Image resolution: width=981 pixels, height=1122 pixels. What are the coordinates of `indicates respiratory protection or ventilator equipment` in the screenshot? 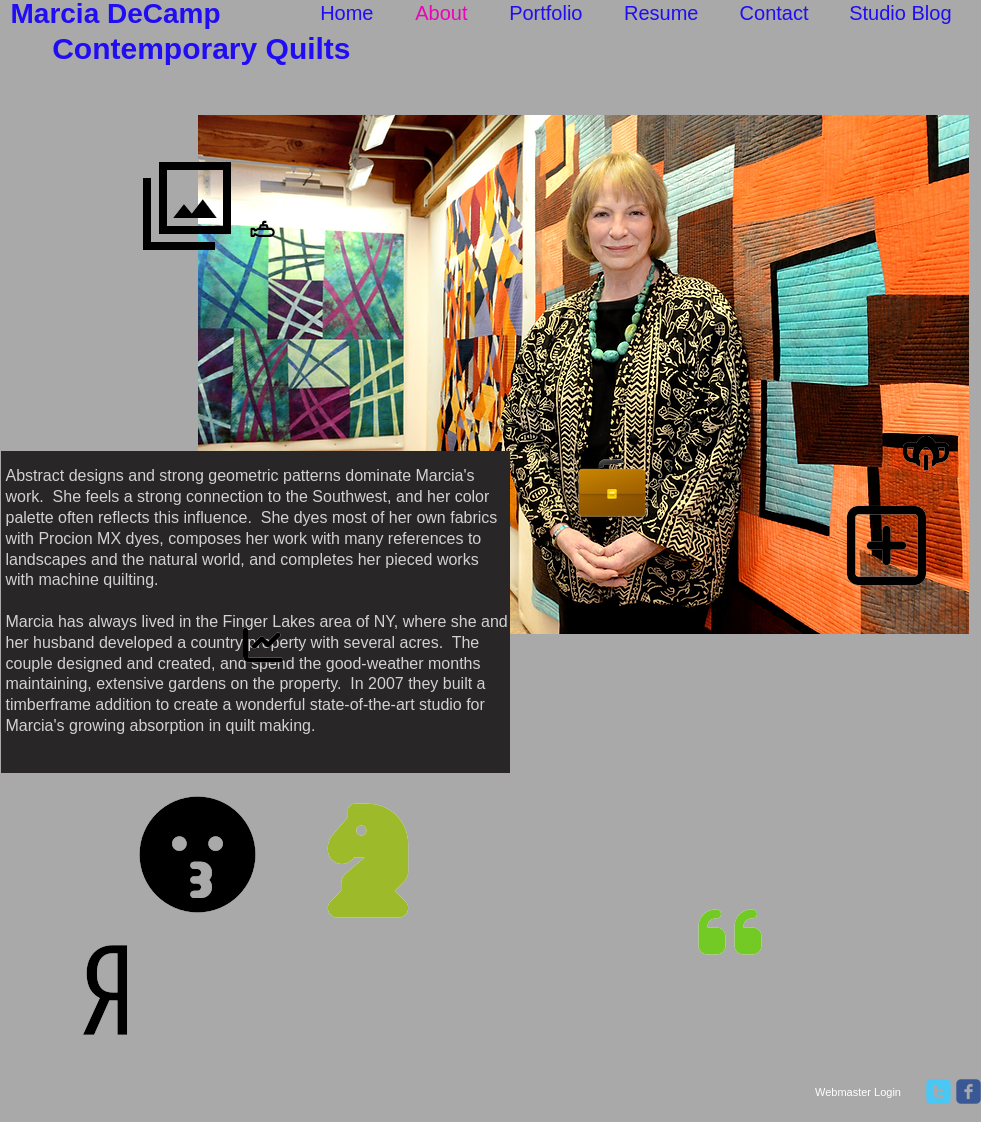 It's located at (926, 452).